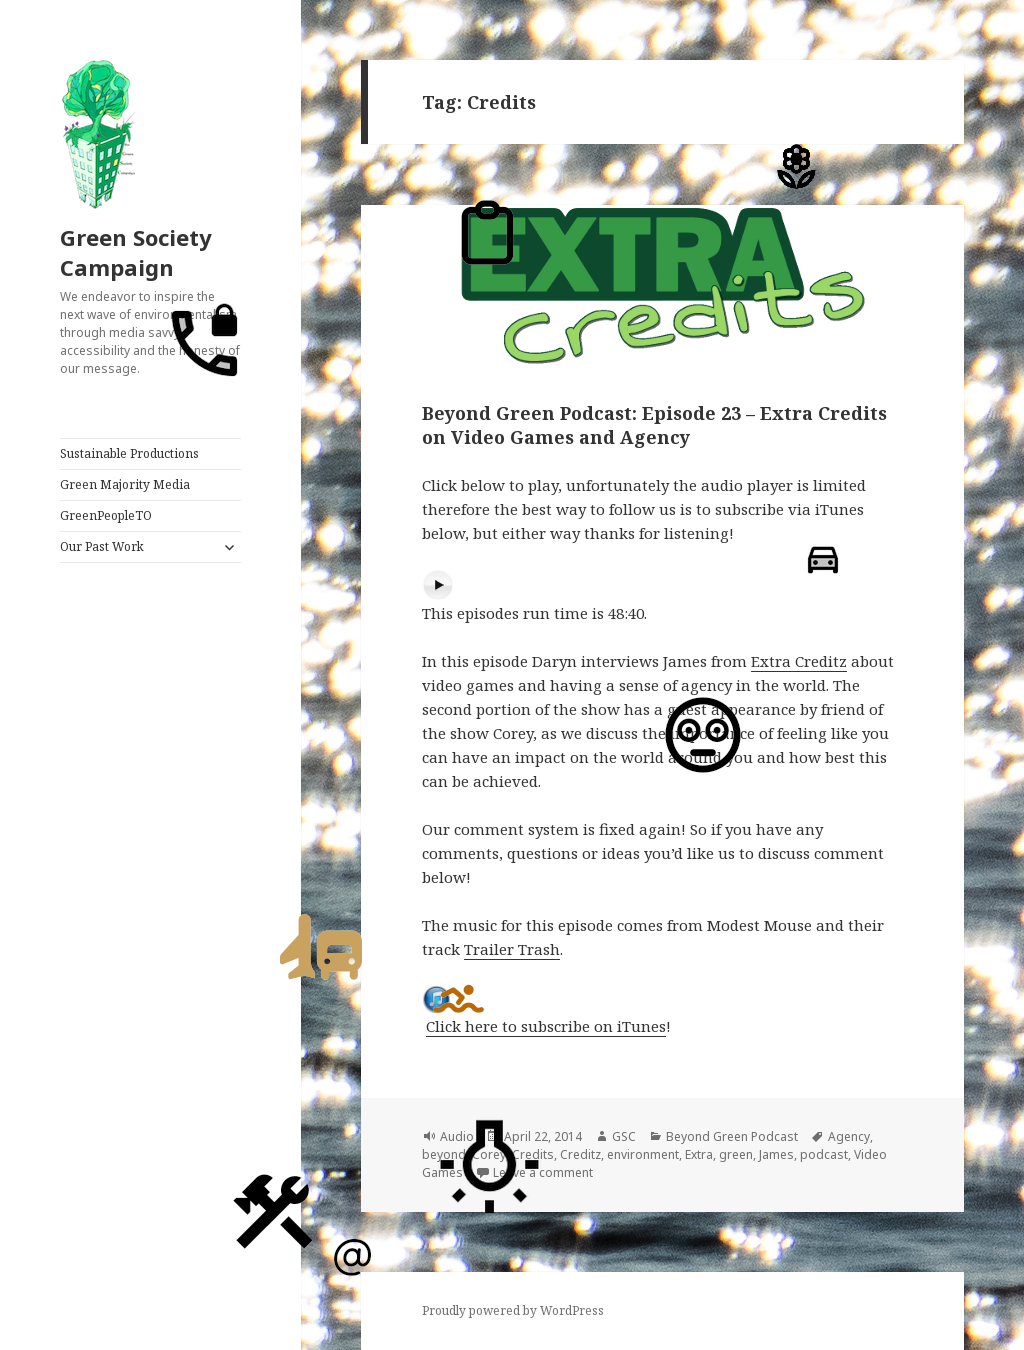 This screenshot has width=1024, height=1350. Describe the element at coordinates (458, 997) in the screenshot. I see `access swimming or pool activities` at that location.